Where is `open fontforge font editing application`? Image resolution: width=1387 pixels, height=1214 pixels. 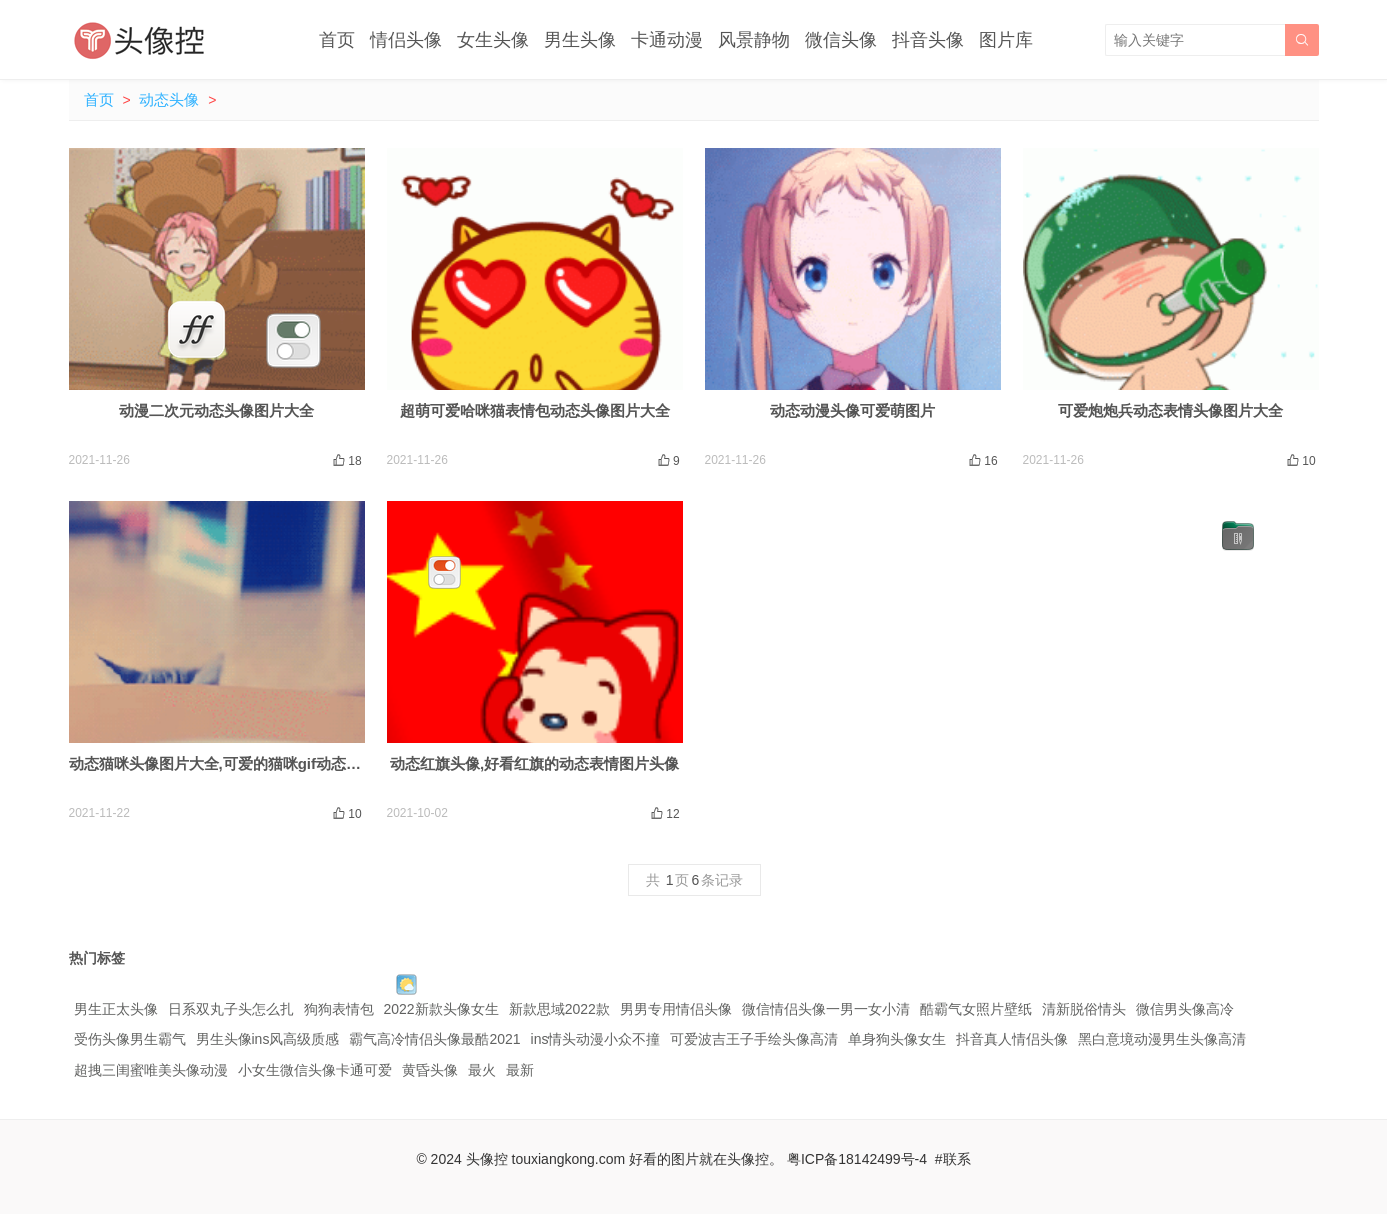 open fontforge font editing application is located at coordinates (196, 329).